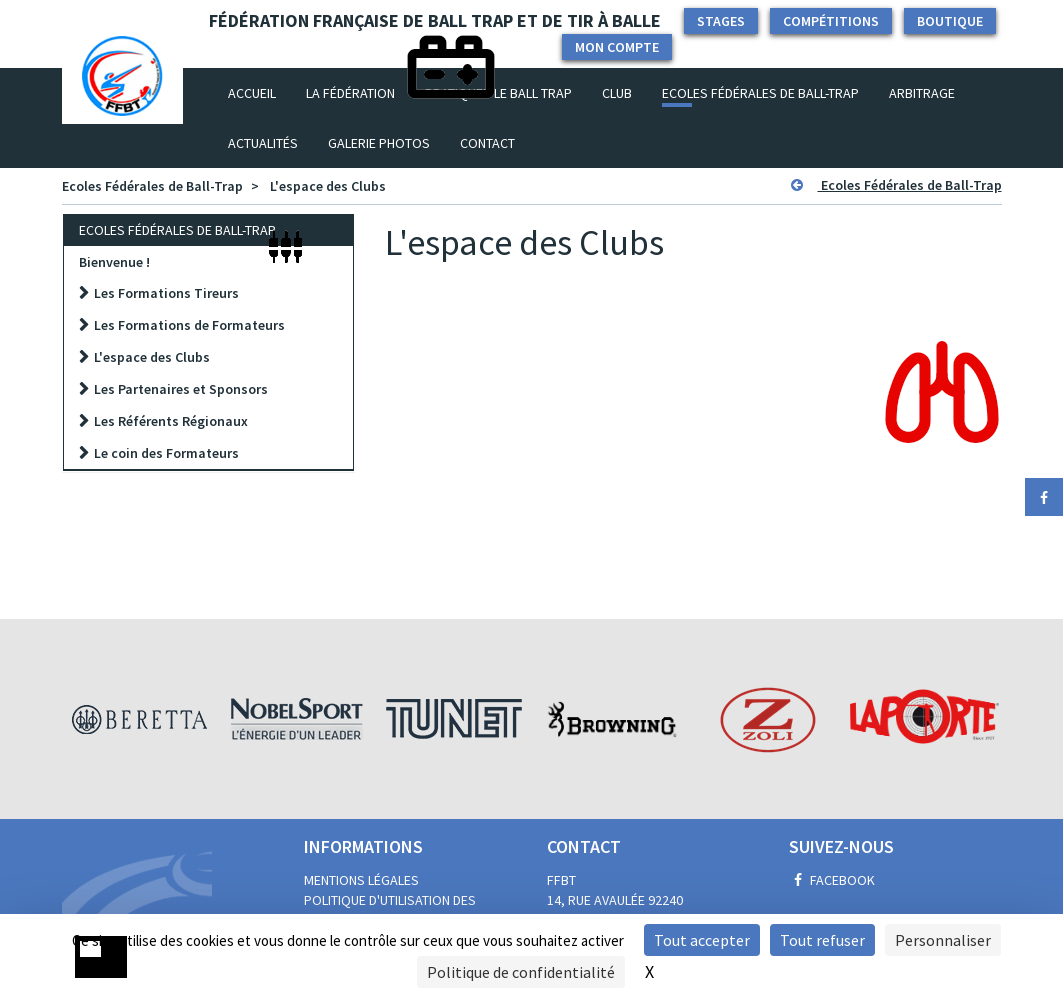 This screenshot has width=1063, height=998. What do you see at coordinates (942, 392) in the screenshot?
I see `access respiratory health information` at bounding box center [942, 392].